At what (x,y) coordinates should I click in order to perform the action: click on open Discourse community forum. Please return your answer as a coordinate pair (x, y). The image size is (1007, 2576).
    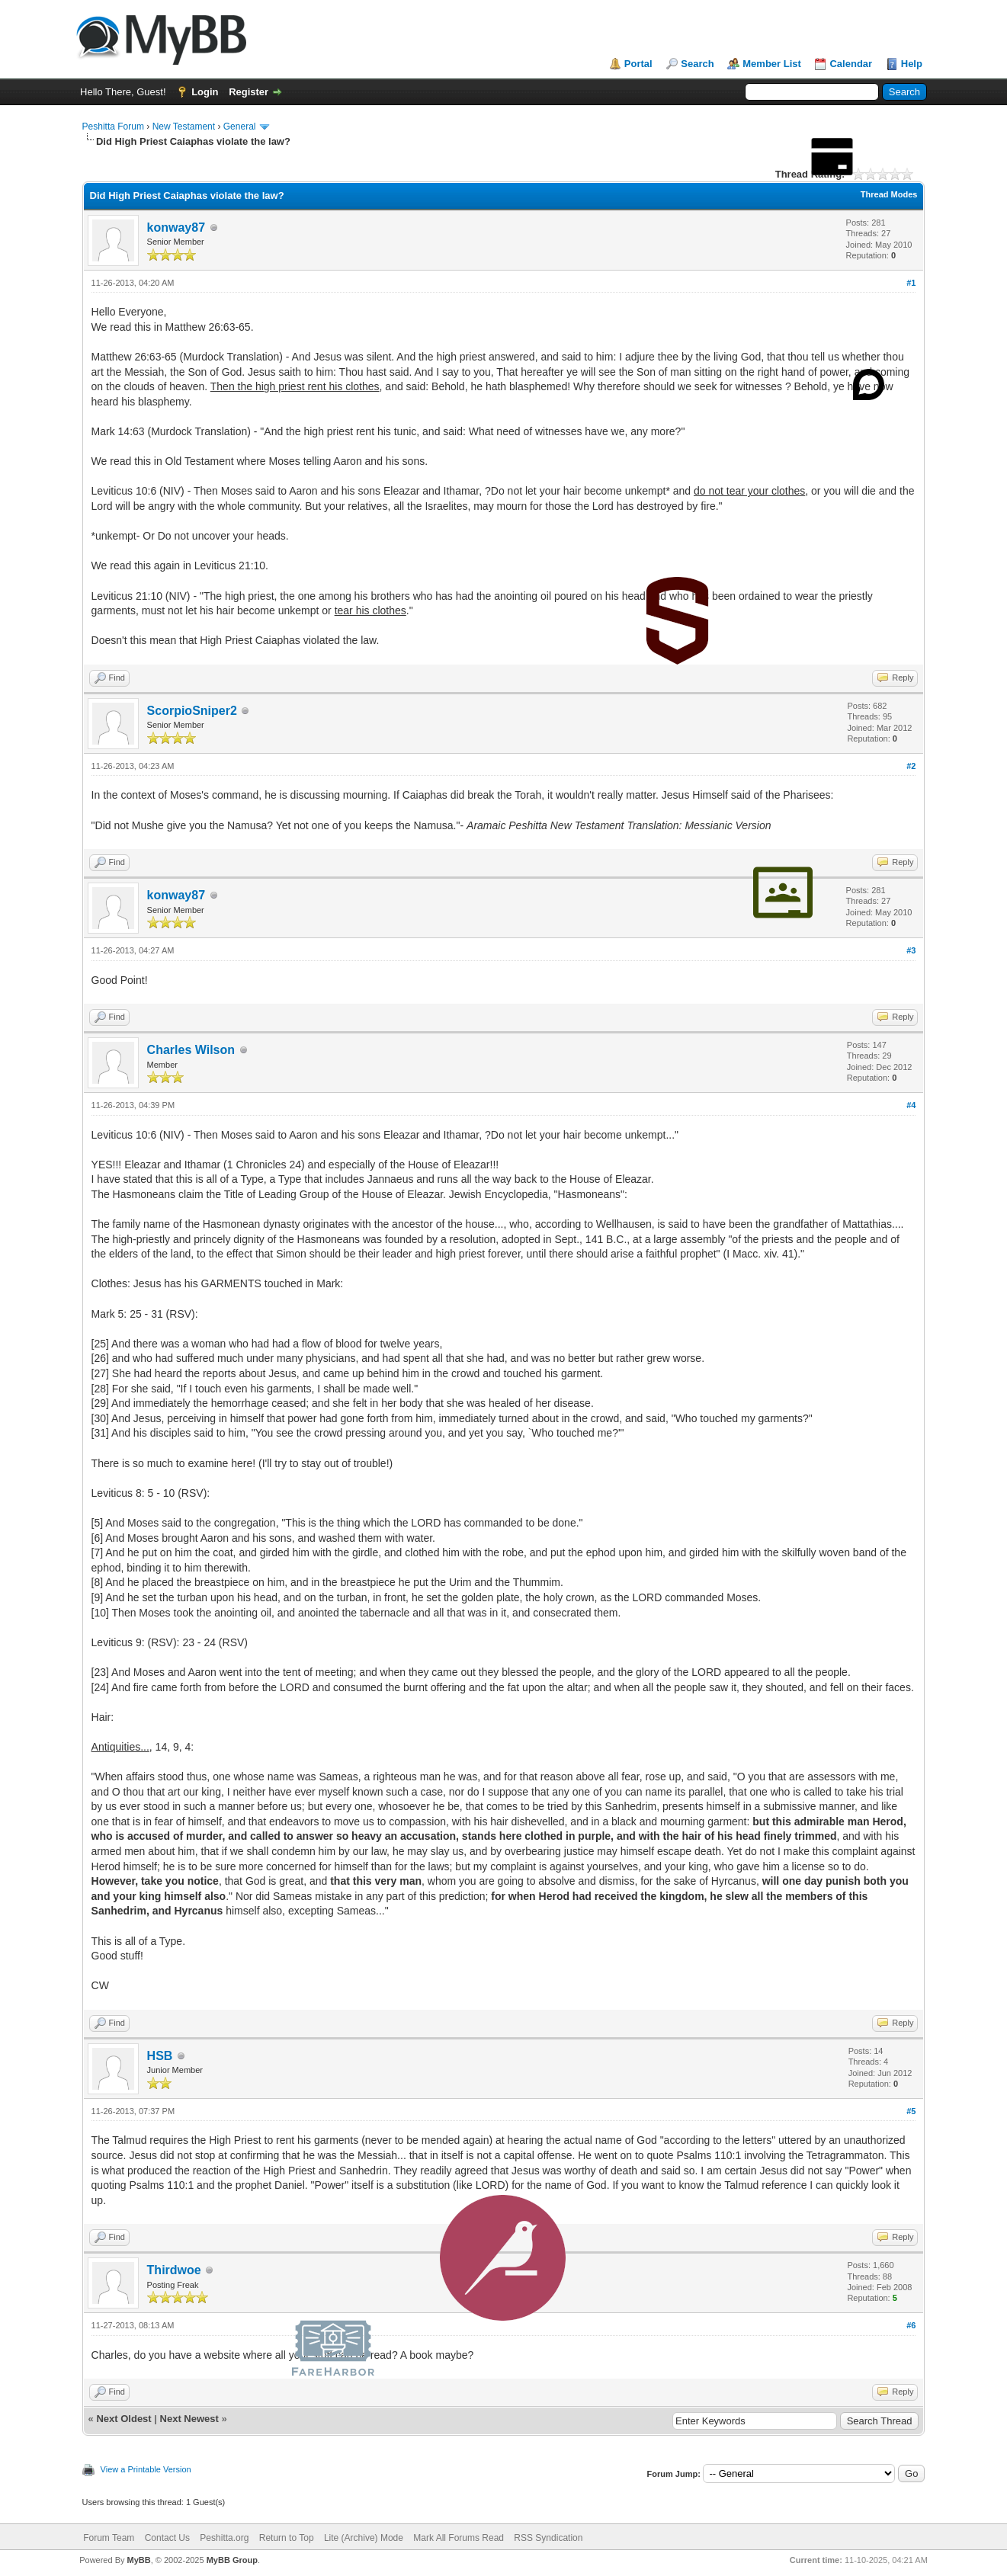
    Looking at the image, I should click on (868, 384).